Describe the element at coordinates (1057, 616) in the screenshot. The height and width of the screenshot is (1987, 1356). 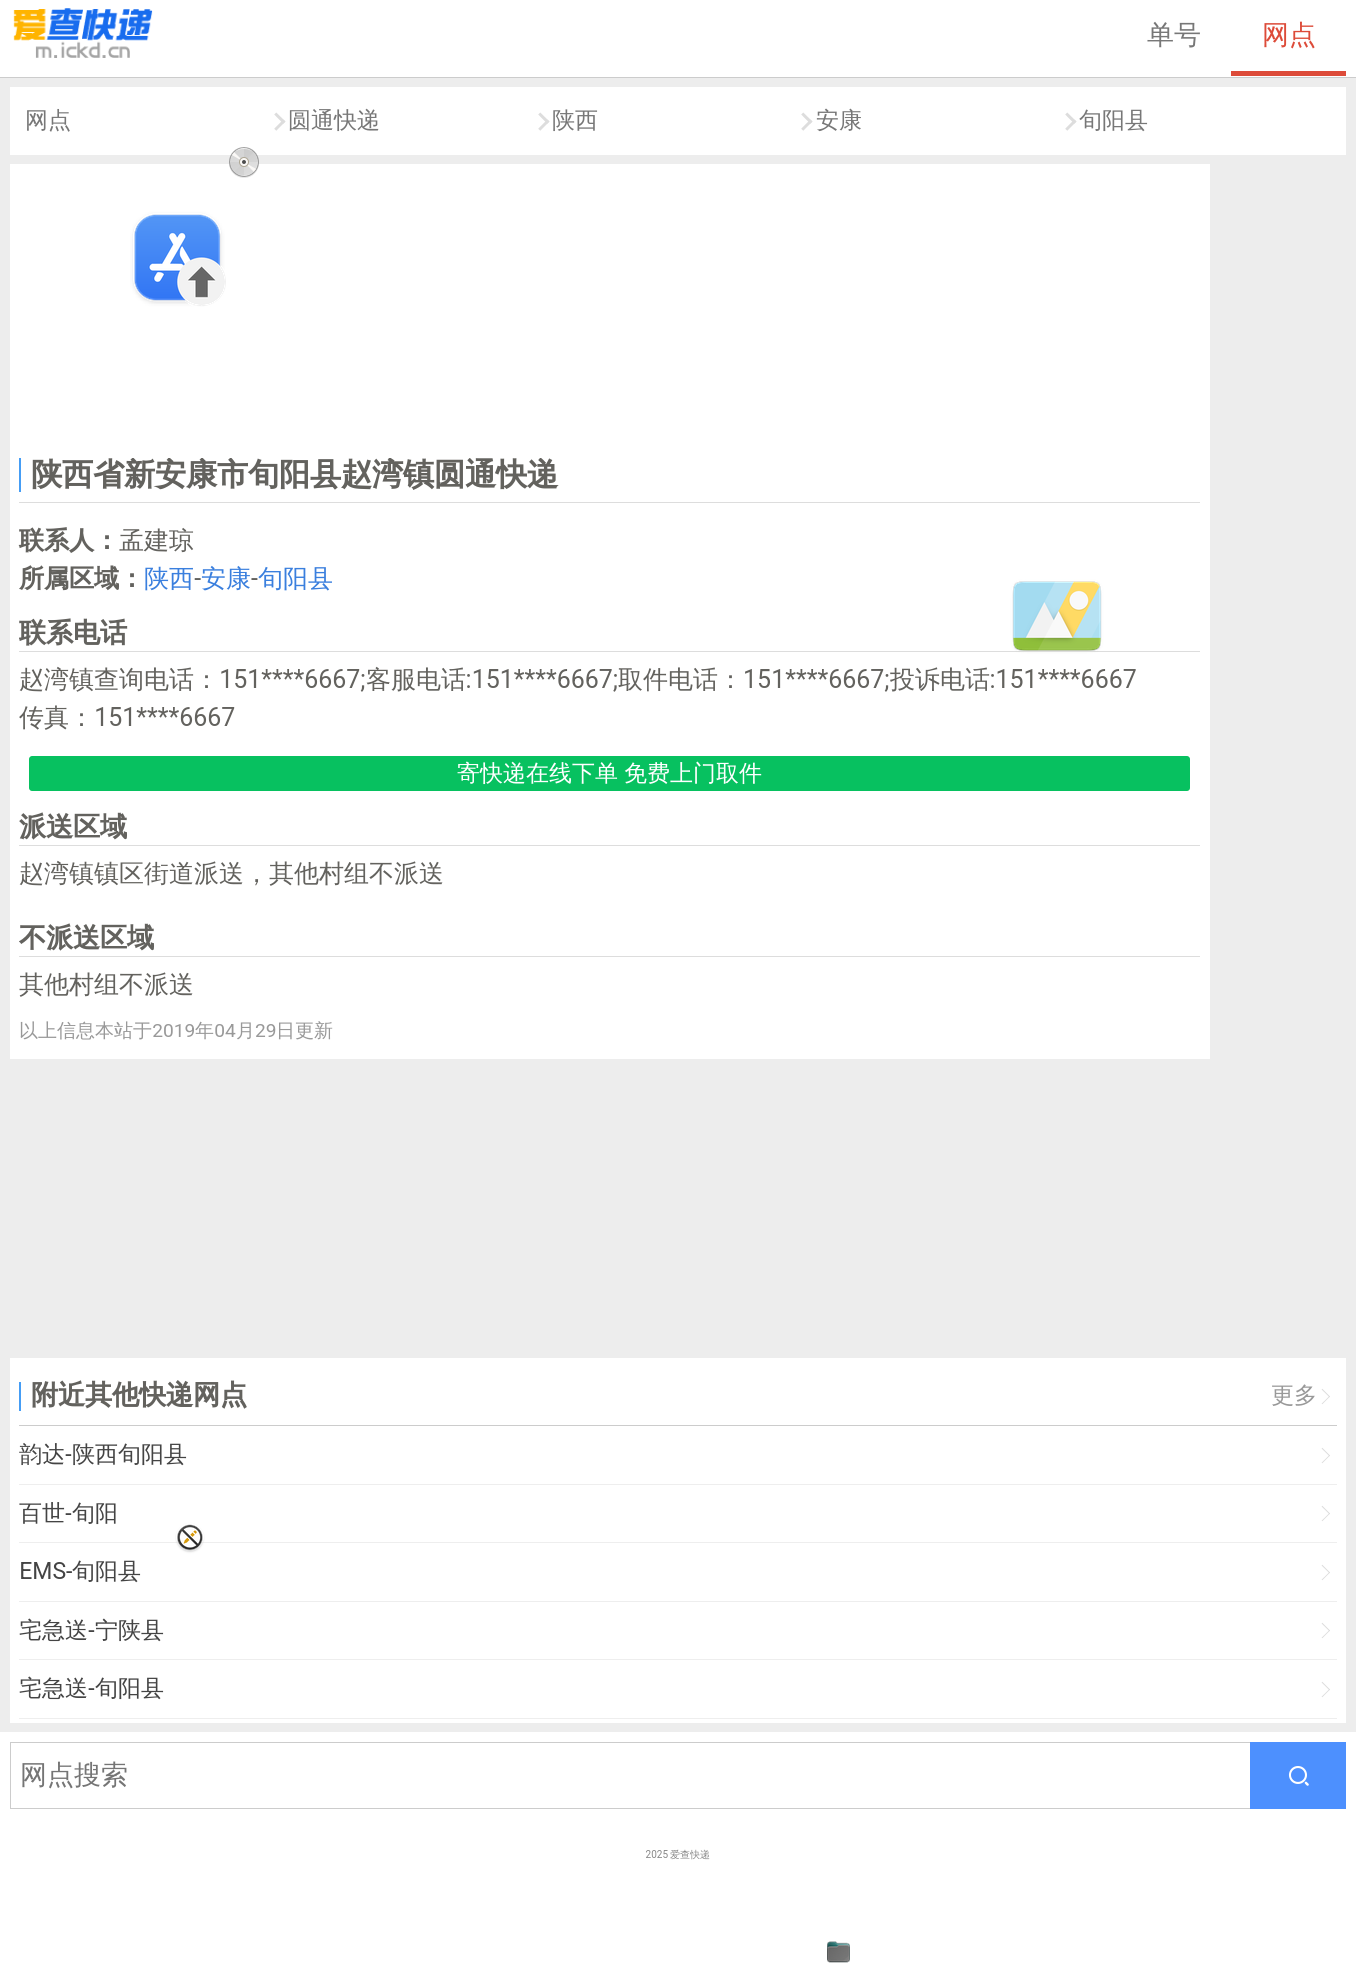
I see `open the photos app` at that location.